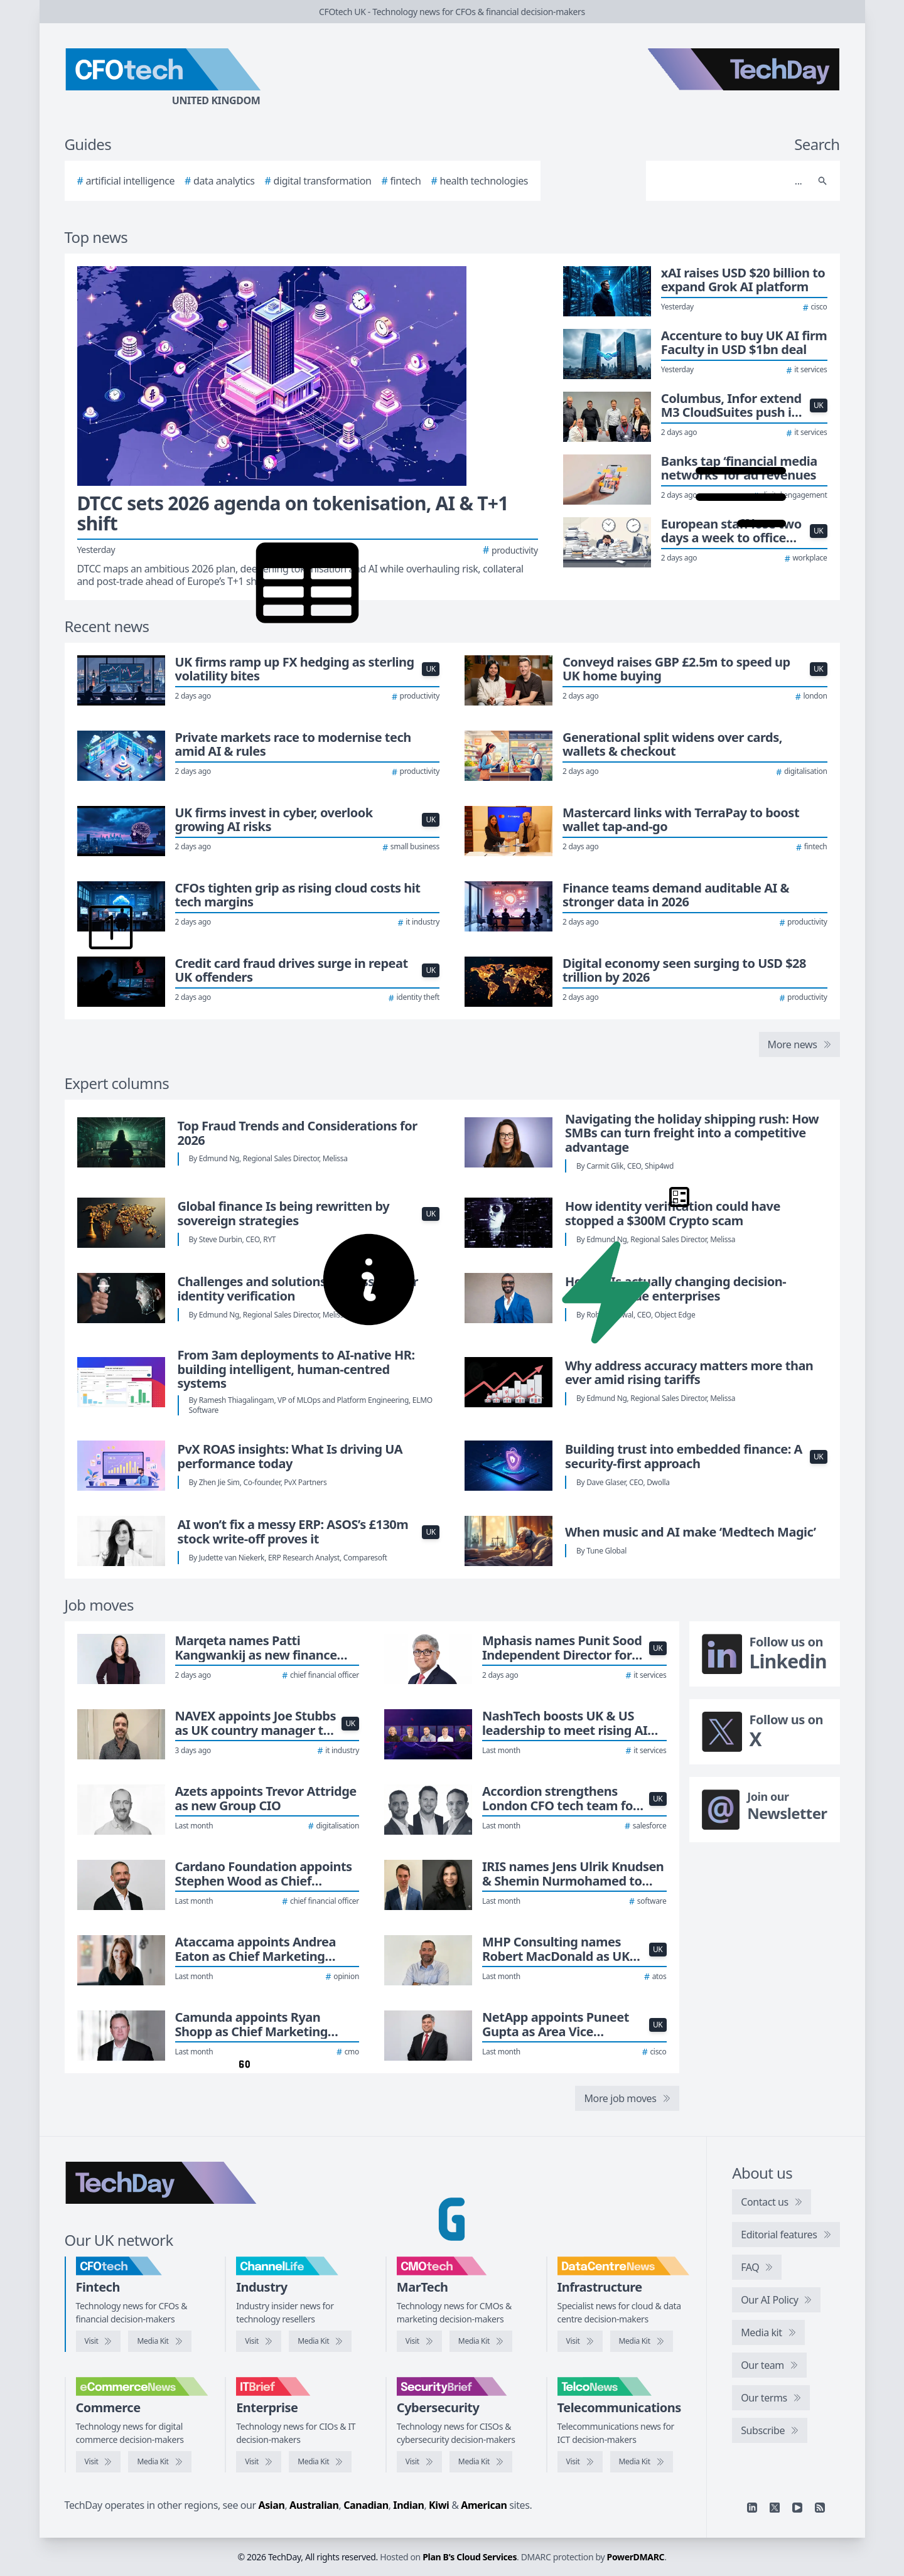  What do you see at coordinates (606, 1292) in the screenshot?
I see `indicates flash or lightning mode is enabled` at bounding box center [606, 1292].